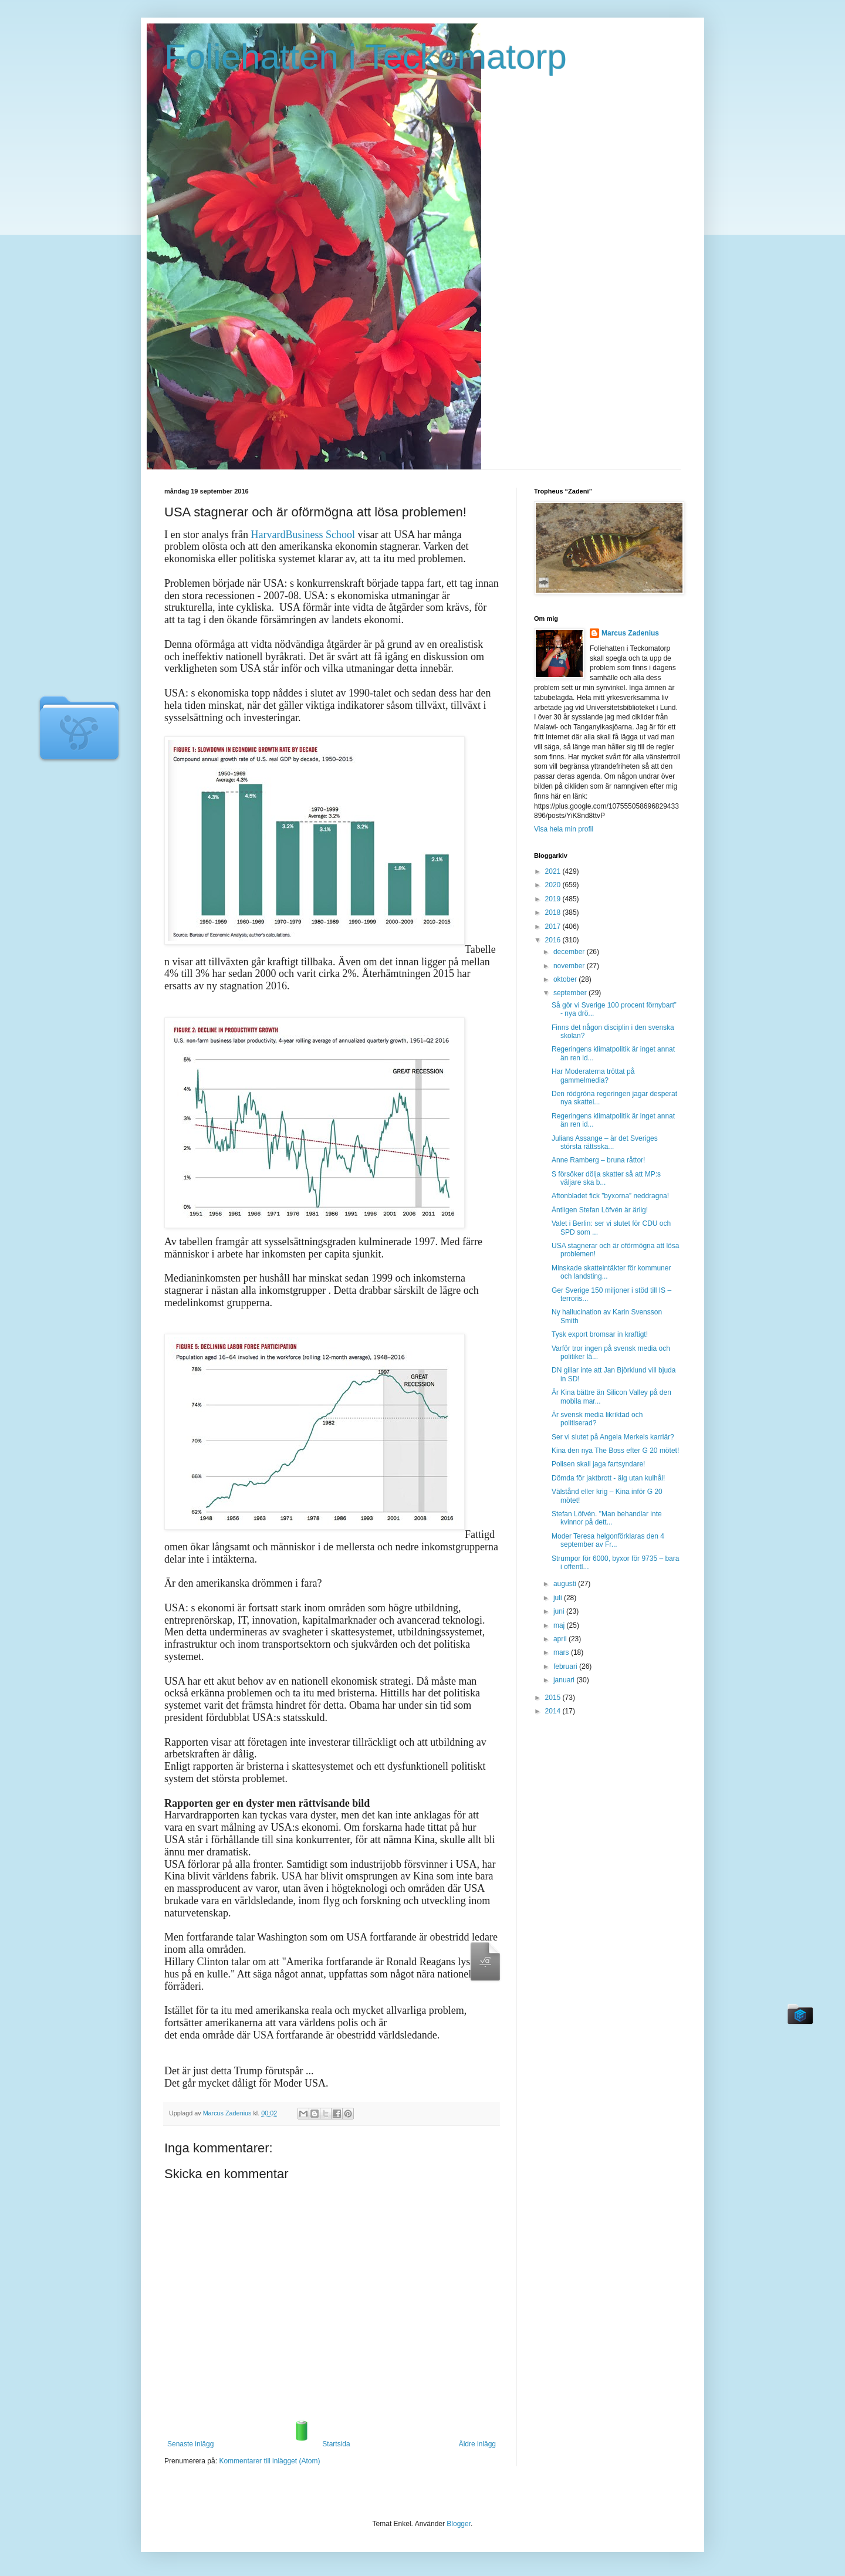 The height and width of the screenshot is (2576, 845). Describe the element at coordinates (302, 2430) in the screenshot. I see `view current battery level` at that location.